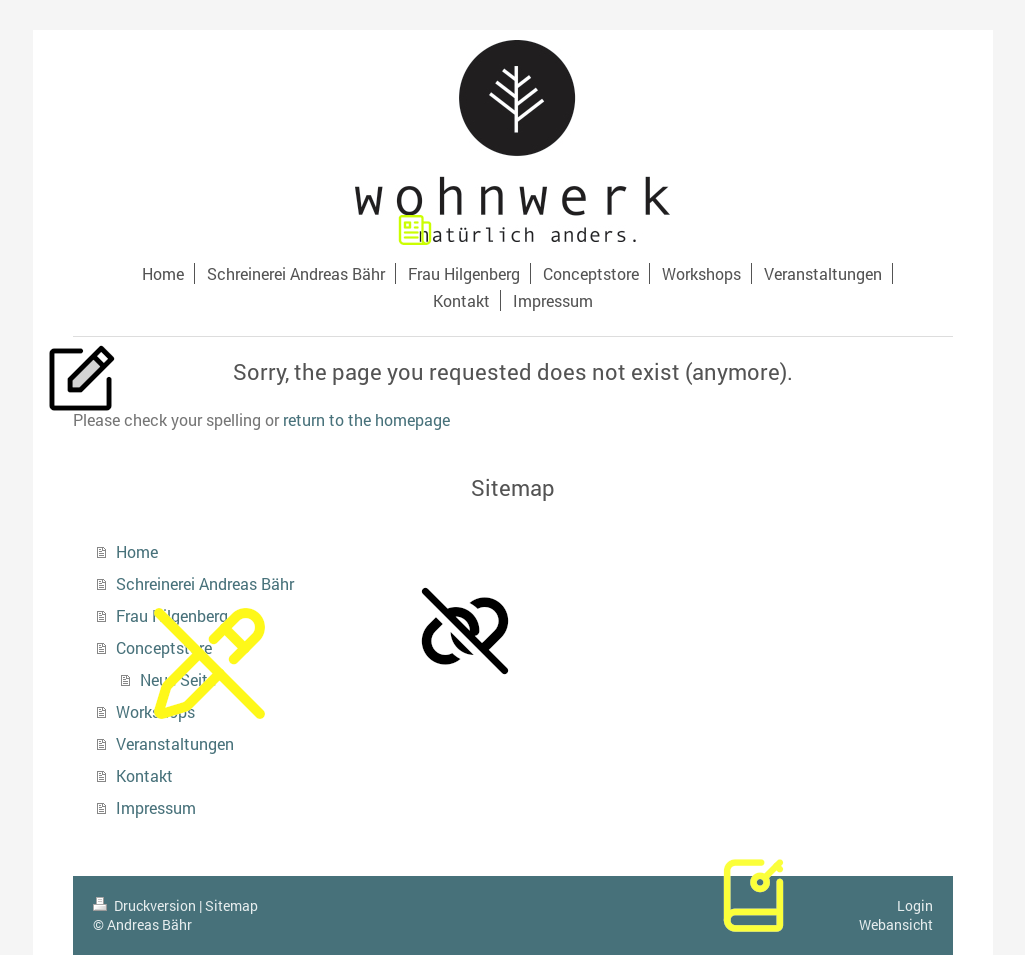 The height and width of the screenshot is (955, 1025). Describe the element at coordinates (209, 663) in the screenshot. I see `editing is disabled` at that location.